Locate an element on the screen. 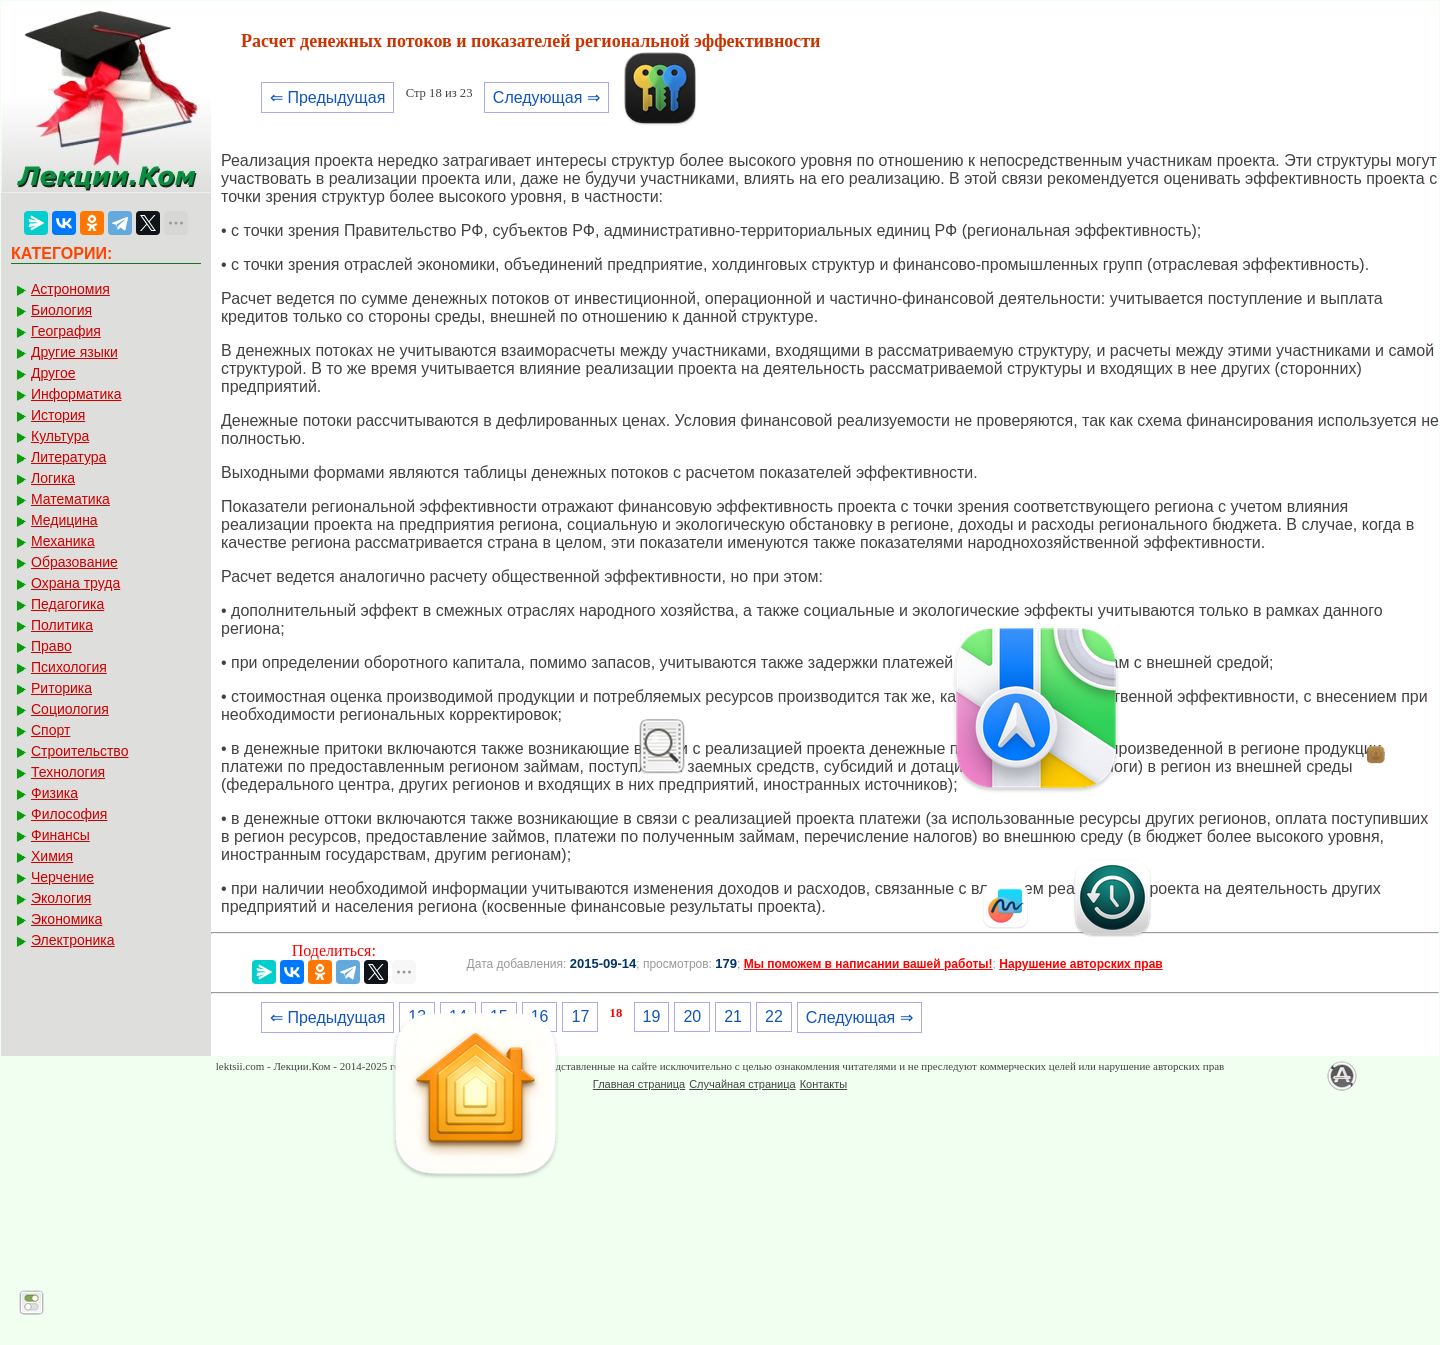  open Apple Maps application is located at coordinates (1036, 708).